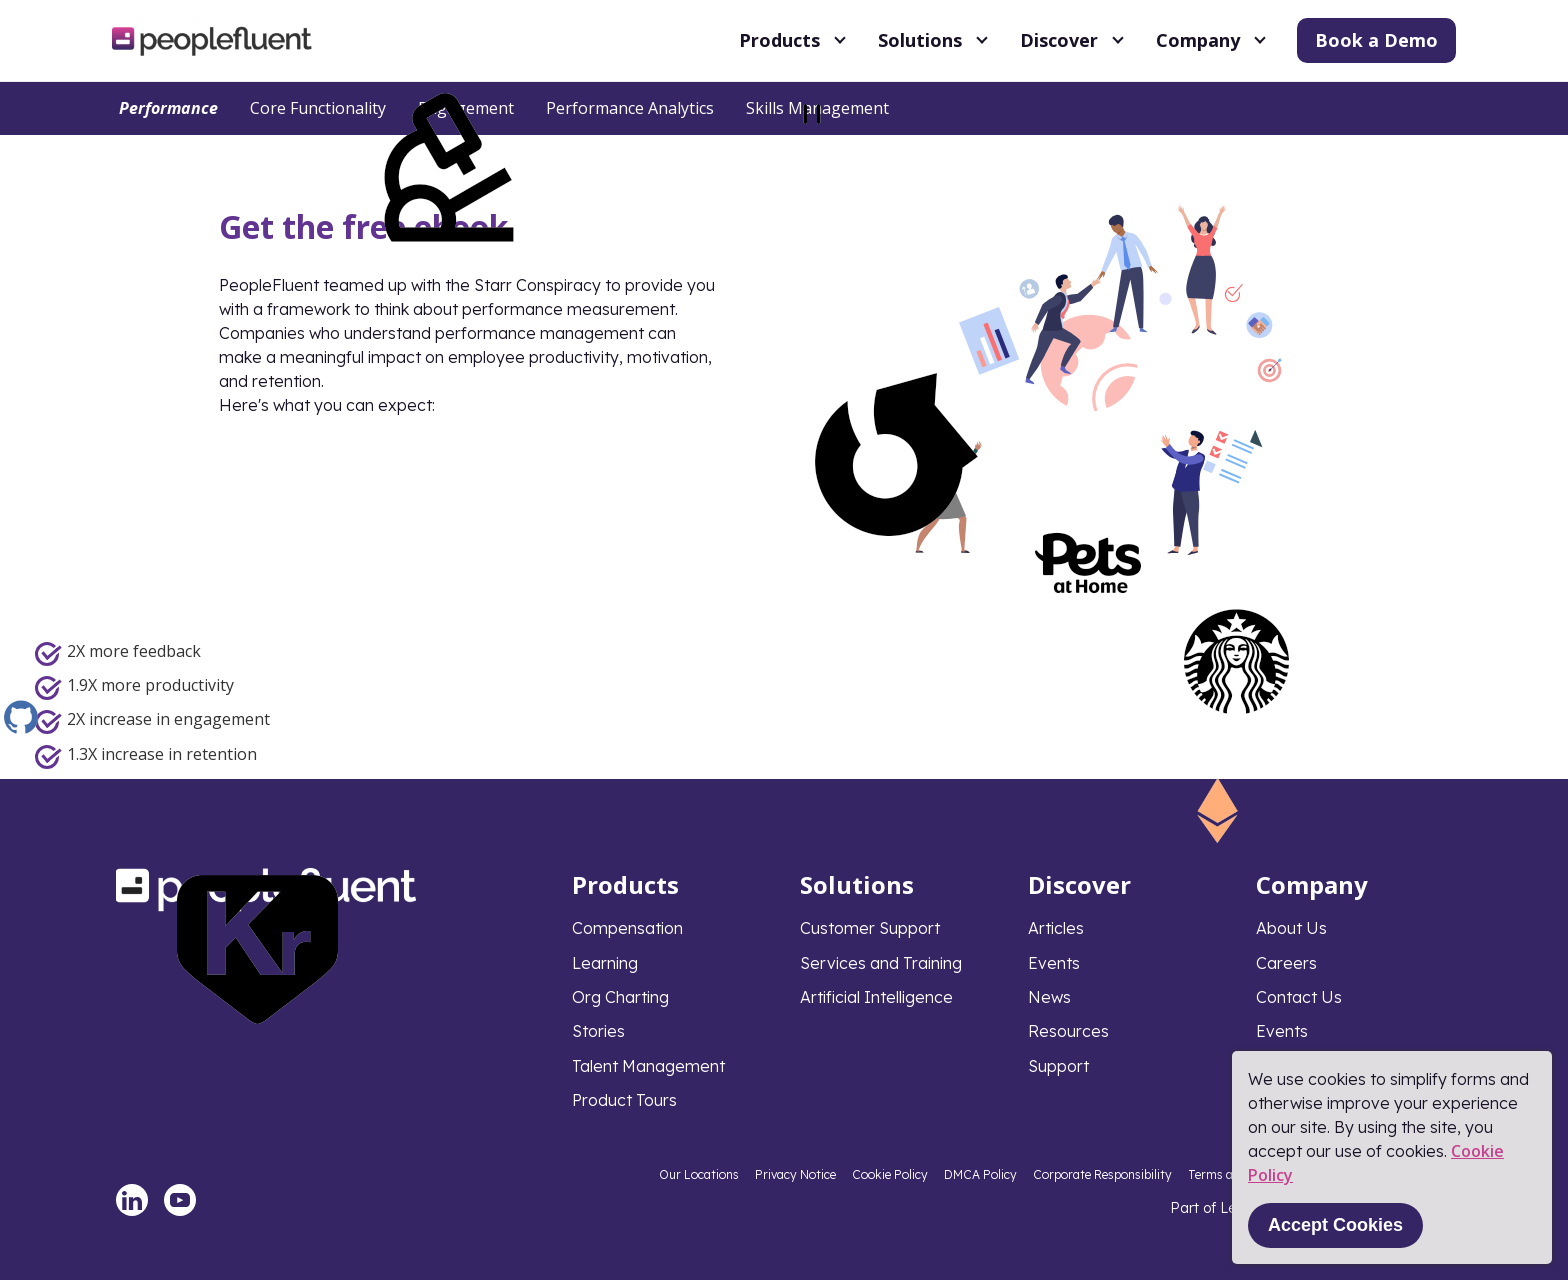  What do you see at coordinates (812, 114) in the screenshot?
I see `pause media playback` at bounding box center [812, 114].